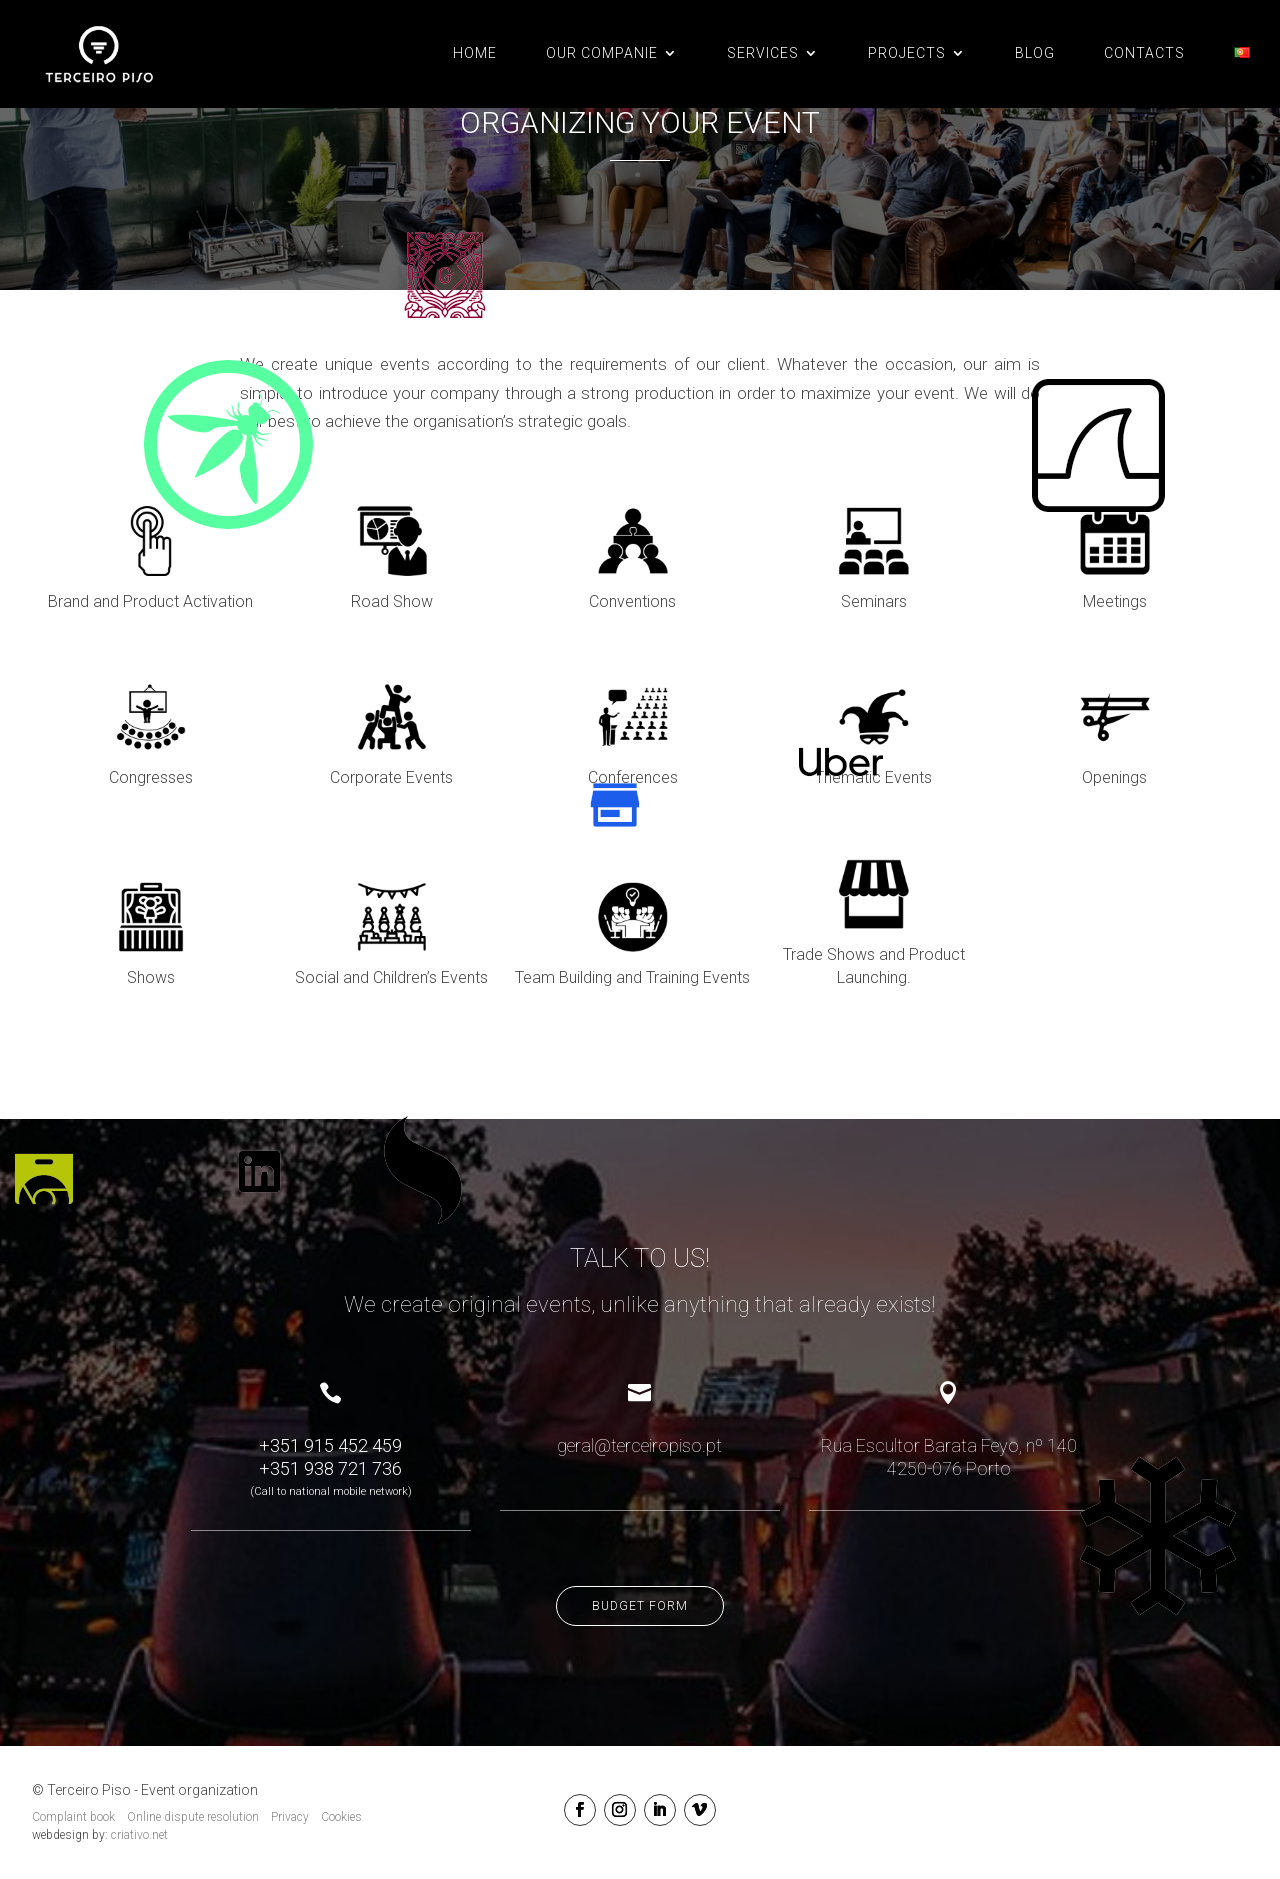 The height and width of the screenshot is (1879, 1280). Describe the element at coordinates (228, 444) in the screenshot. I see `OWASP (Open Web Application Security Project) logo` at that location.